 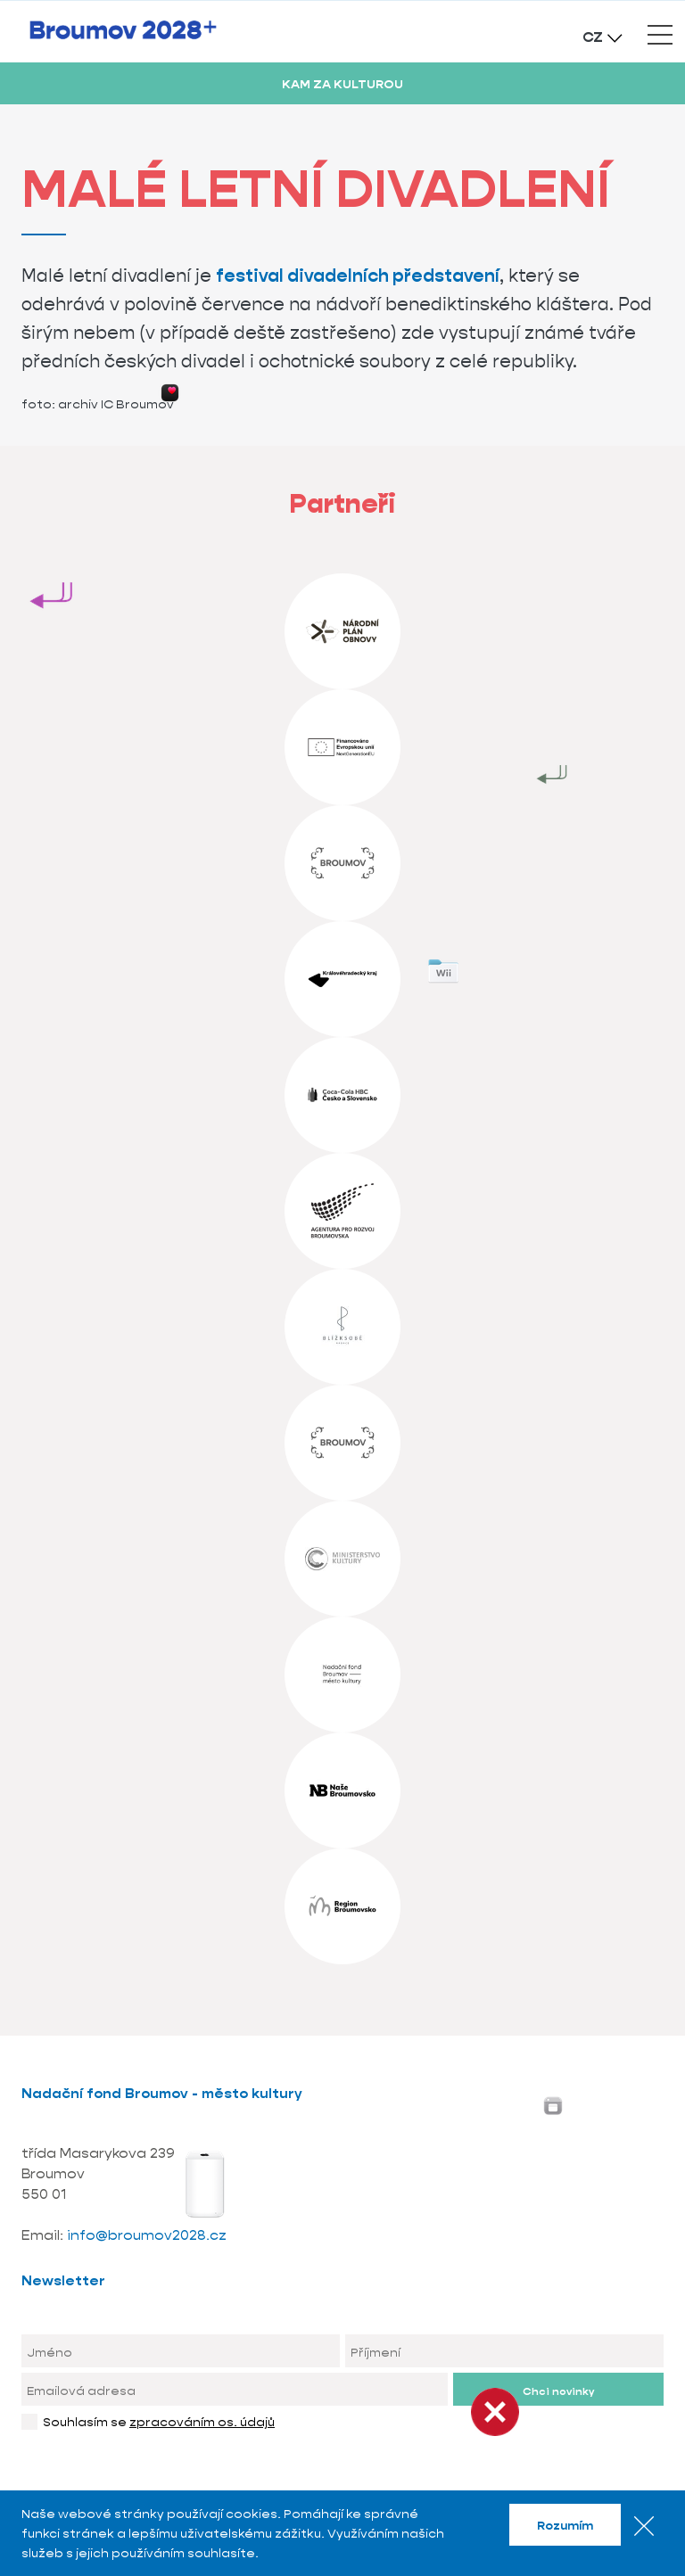 What do you see at coordinates (551, 772) in the screenshot?
I see `reply to all recipients of an email` at bounding box center [551, 772].